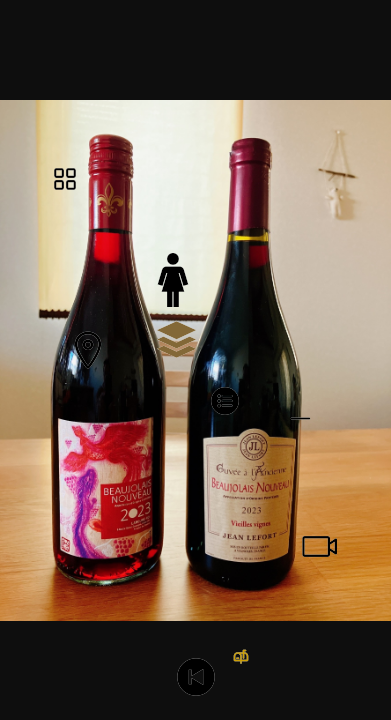 The image size is (391, 720). I want to click on indicates women's restroom or facilities, so click(173, 280).